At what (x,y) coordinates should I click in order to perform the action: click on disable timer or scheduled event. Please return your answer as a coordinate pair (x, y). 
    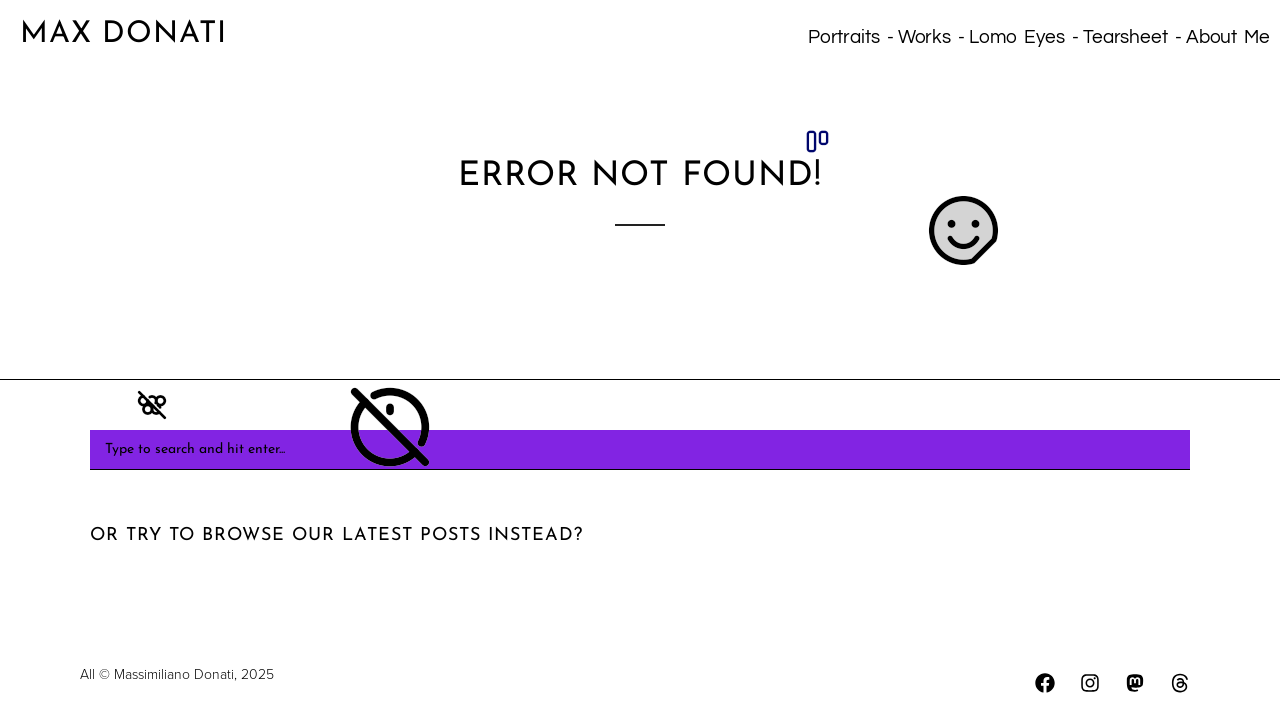
    Looking at the image, I should click on (390, 427).